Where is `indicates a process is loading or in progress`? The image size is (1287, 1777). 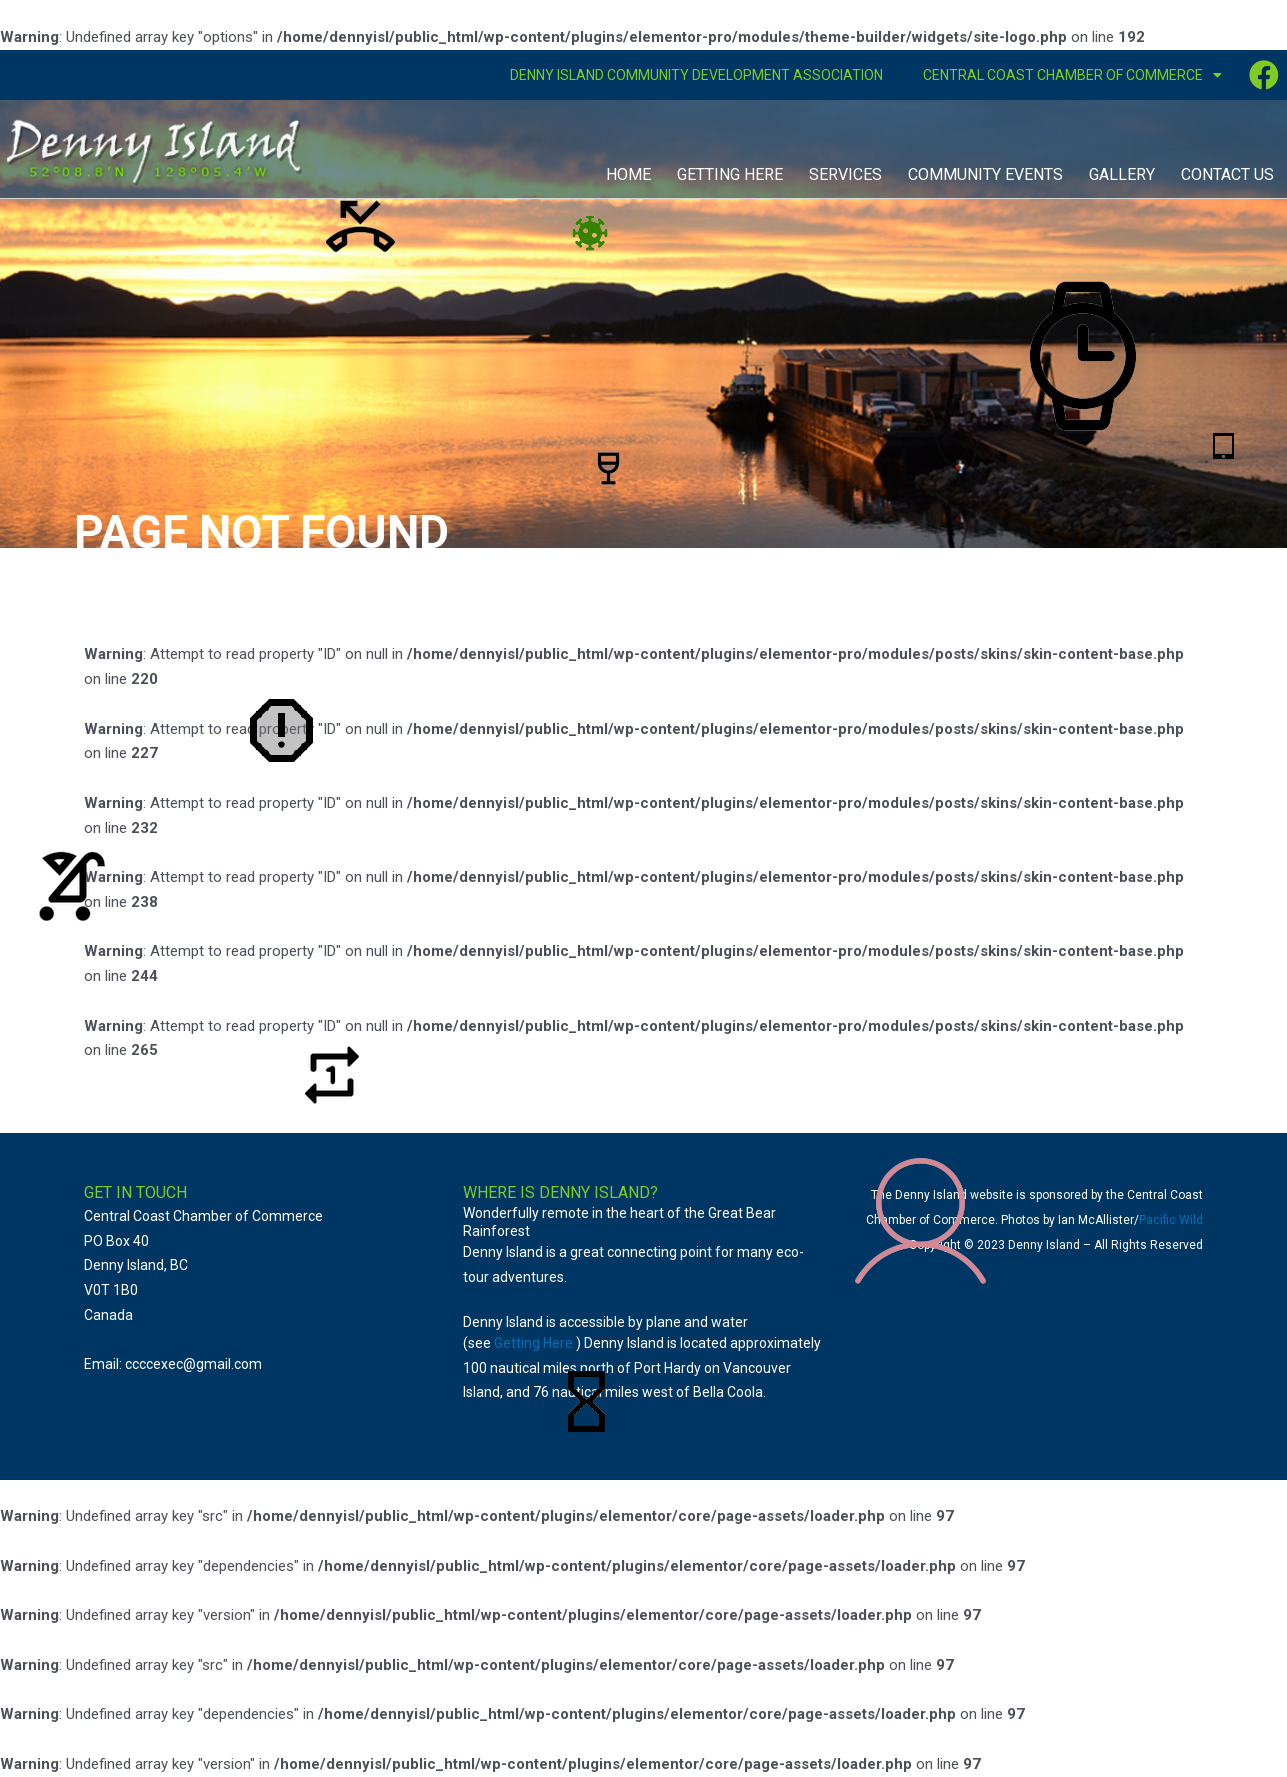 indicates a process is loading or in progress is located at coordinates (586, 1401).